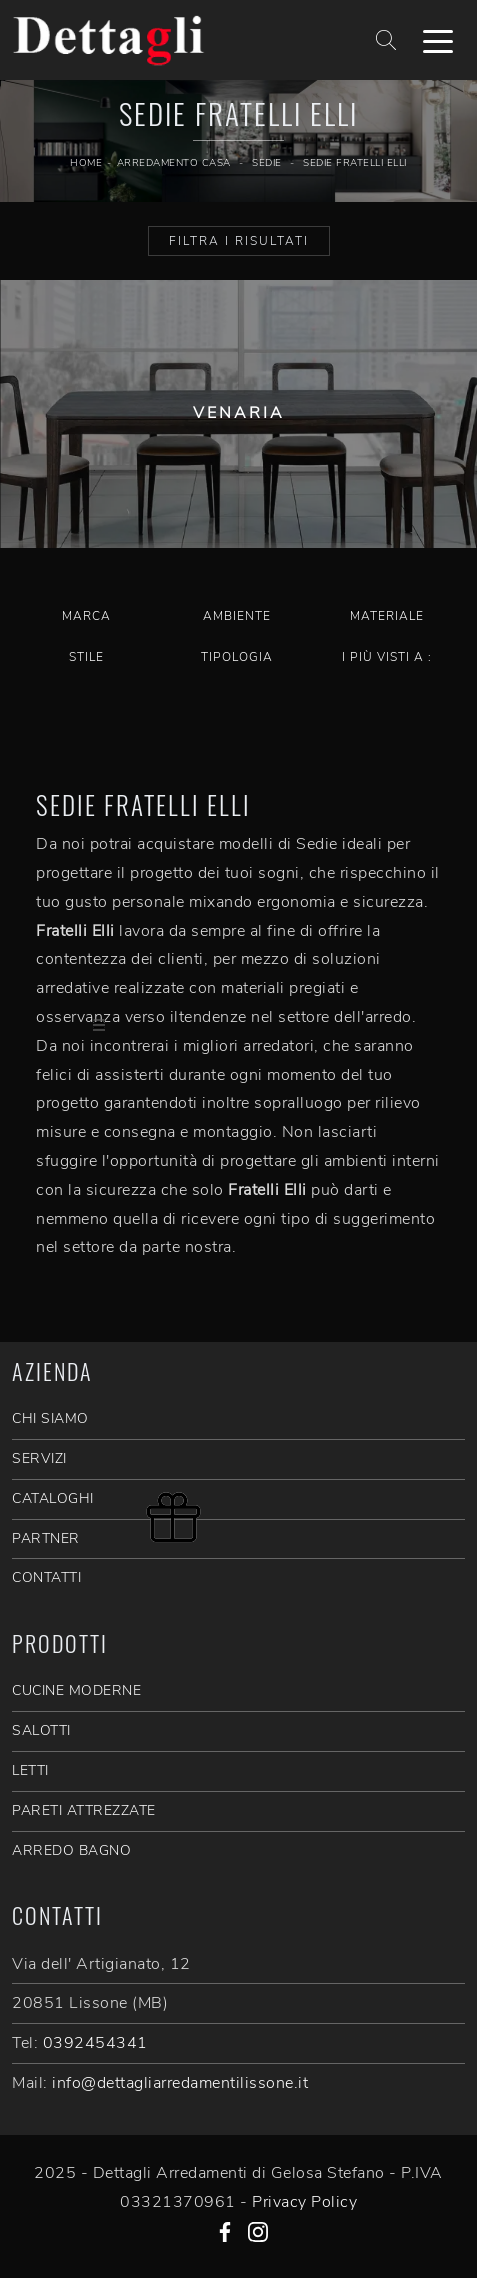 The height and width of the screenshot is (2278, 477). Describe the element at coordinates (99, 1025) in the screenshot. I see `view a playlist or media queue` at that location.